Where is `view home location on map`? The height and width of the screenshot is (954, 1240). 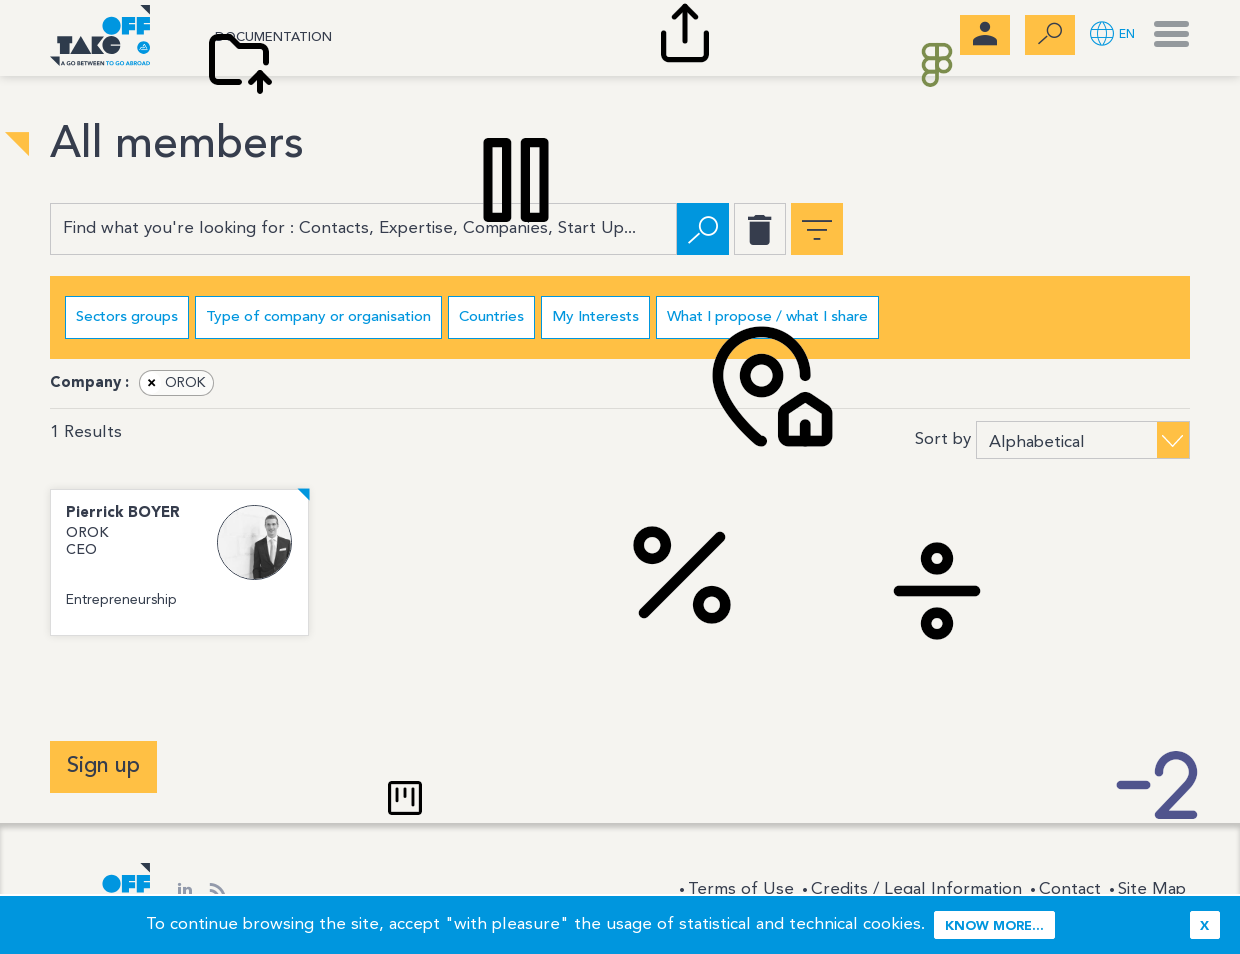 view home location on map is located at coordinates (772, 386).